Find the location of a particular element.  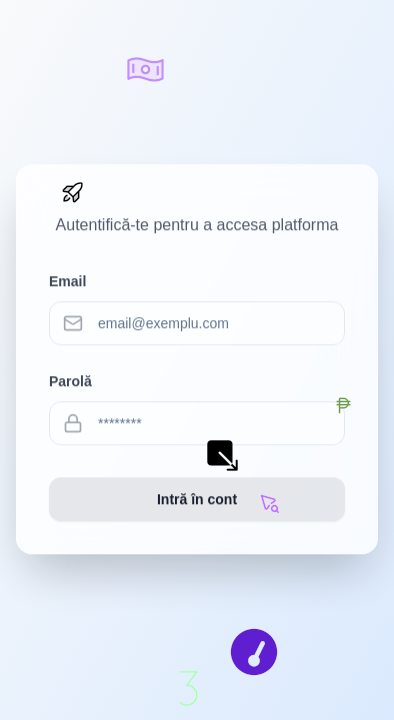

search for cursor or pointer settings is located at coordinates (269, 503).